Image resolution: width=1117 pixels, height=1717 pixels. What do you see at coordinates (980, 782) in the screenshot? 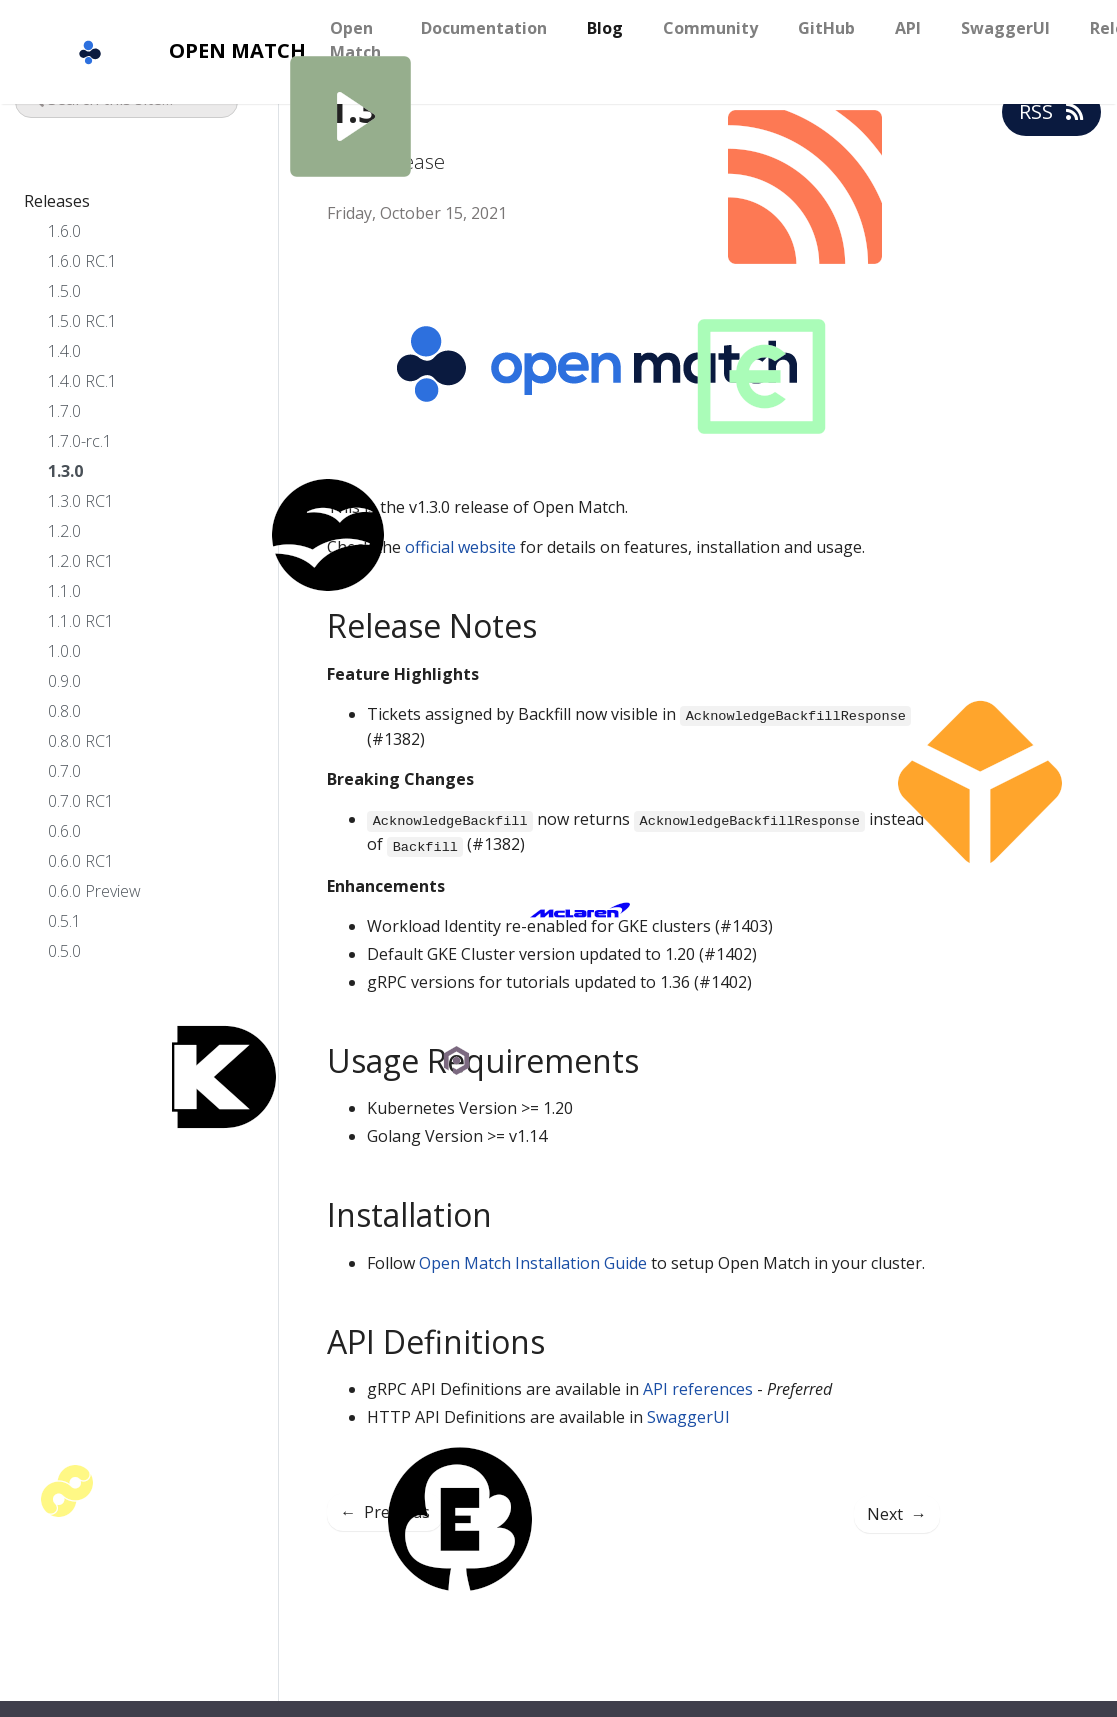
I see `blockchain.com logo` at bounding box center [980, 782].